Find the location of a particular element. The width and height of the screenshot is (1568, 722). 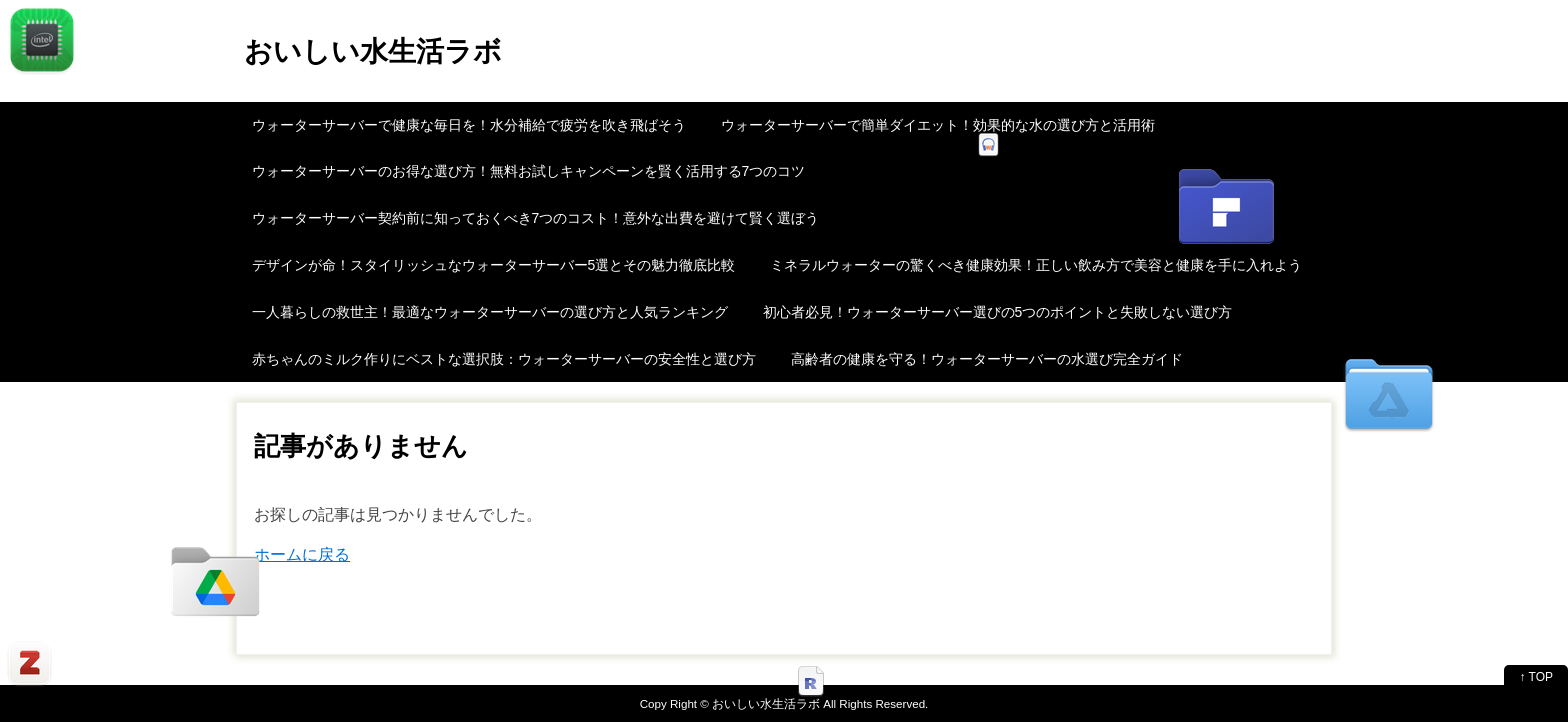

an R programming language source file is located at coordinates (811, 681).